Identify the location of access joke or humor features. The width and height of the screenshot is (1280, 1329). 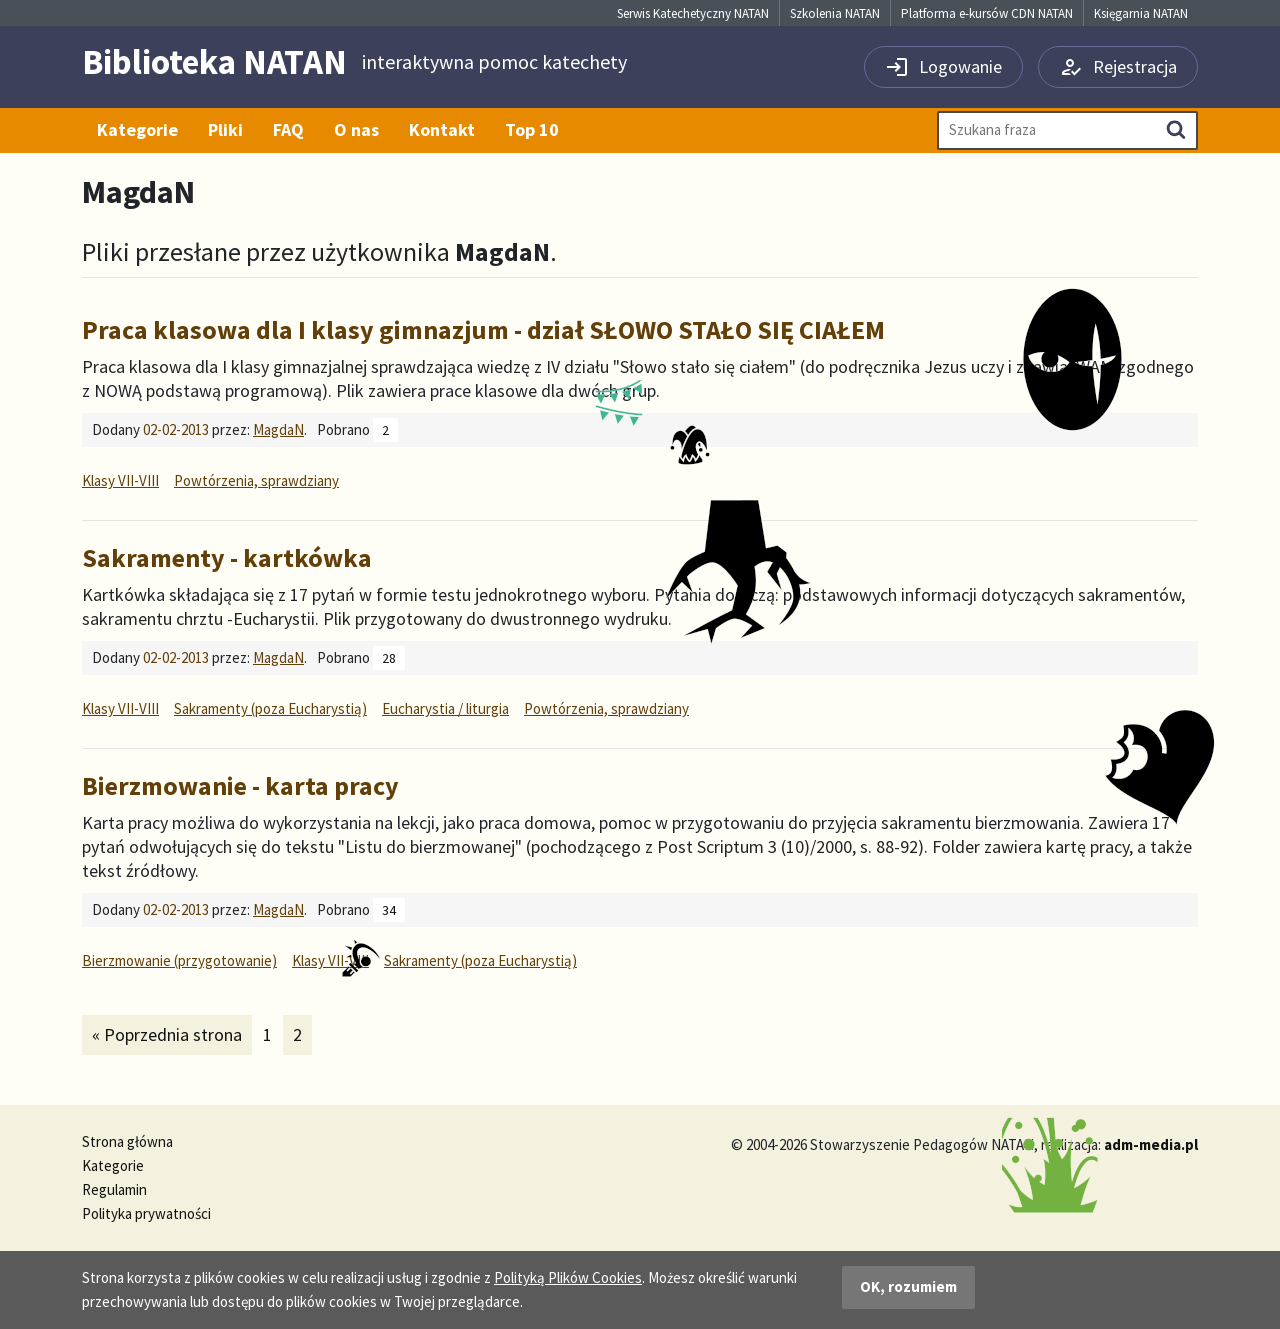
(690, 445).